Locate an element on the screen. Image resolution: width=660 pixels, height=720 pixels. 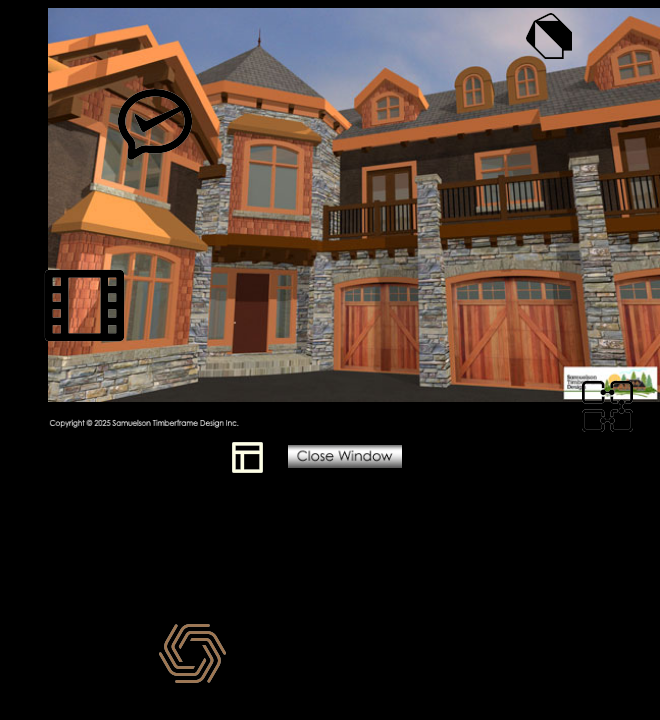
pay with WeChat Pay is located at coordinates (155, 122).